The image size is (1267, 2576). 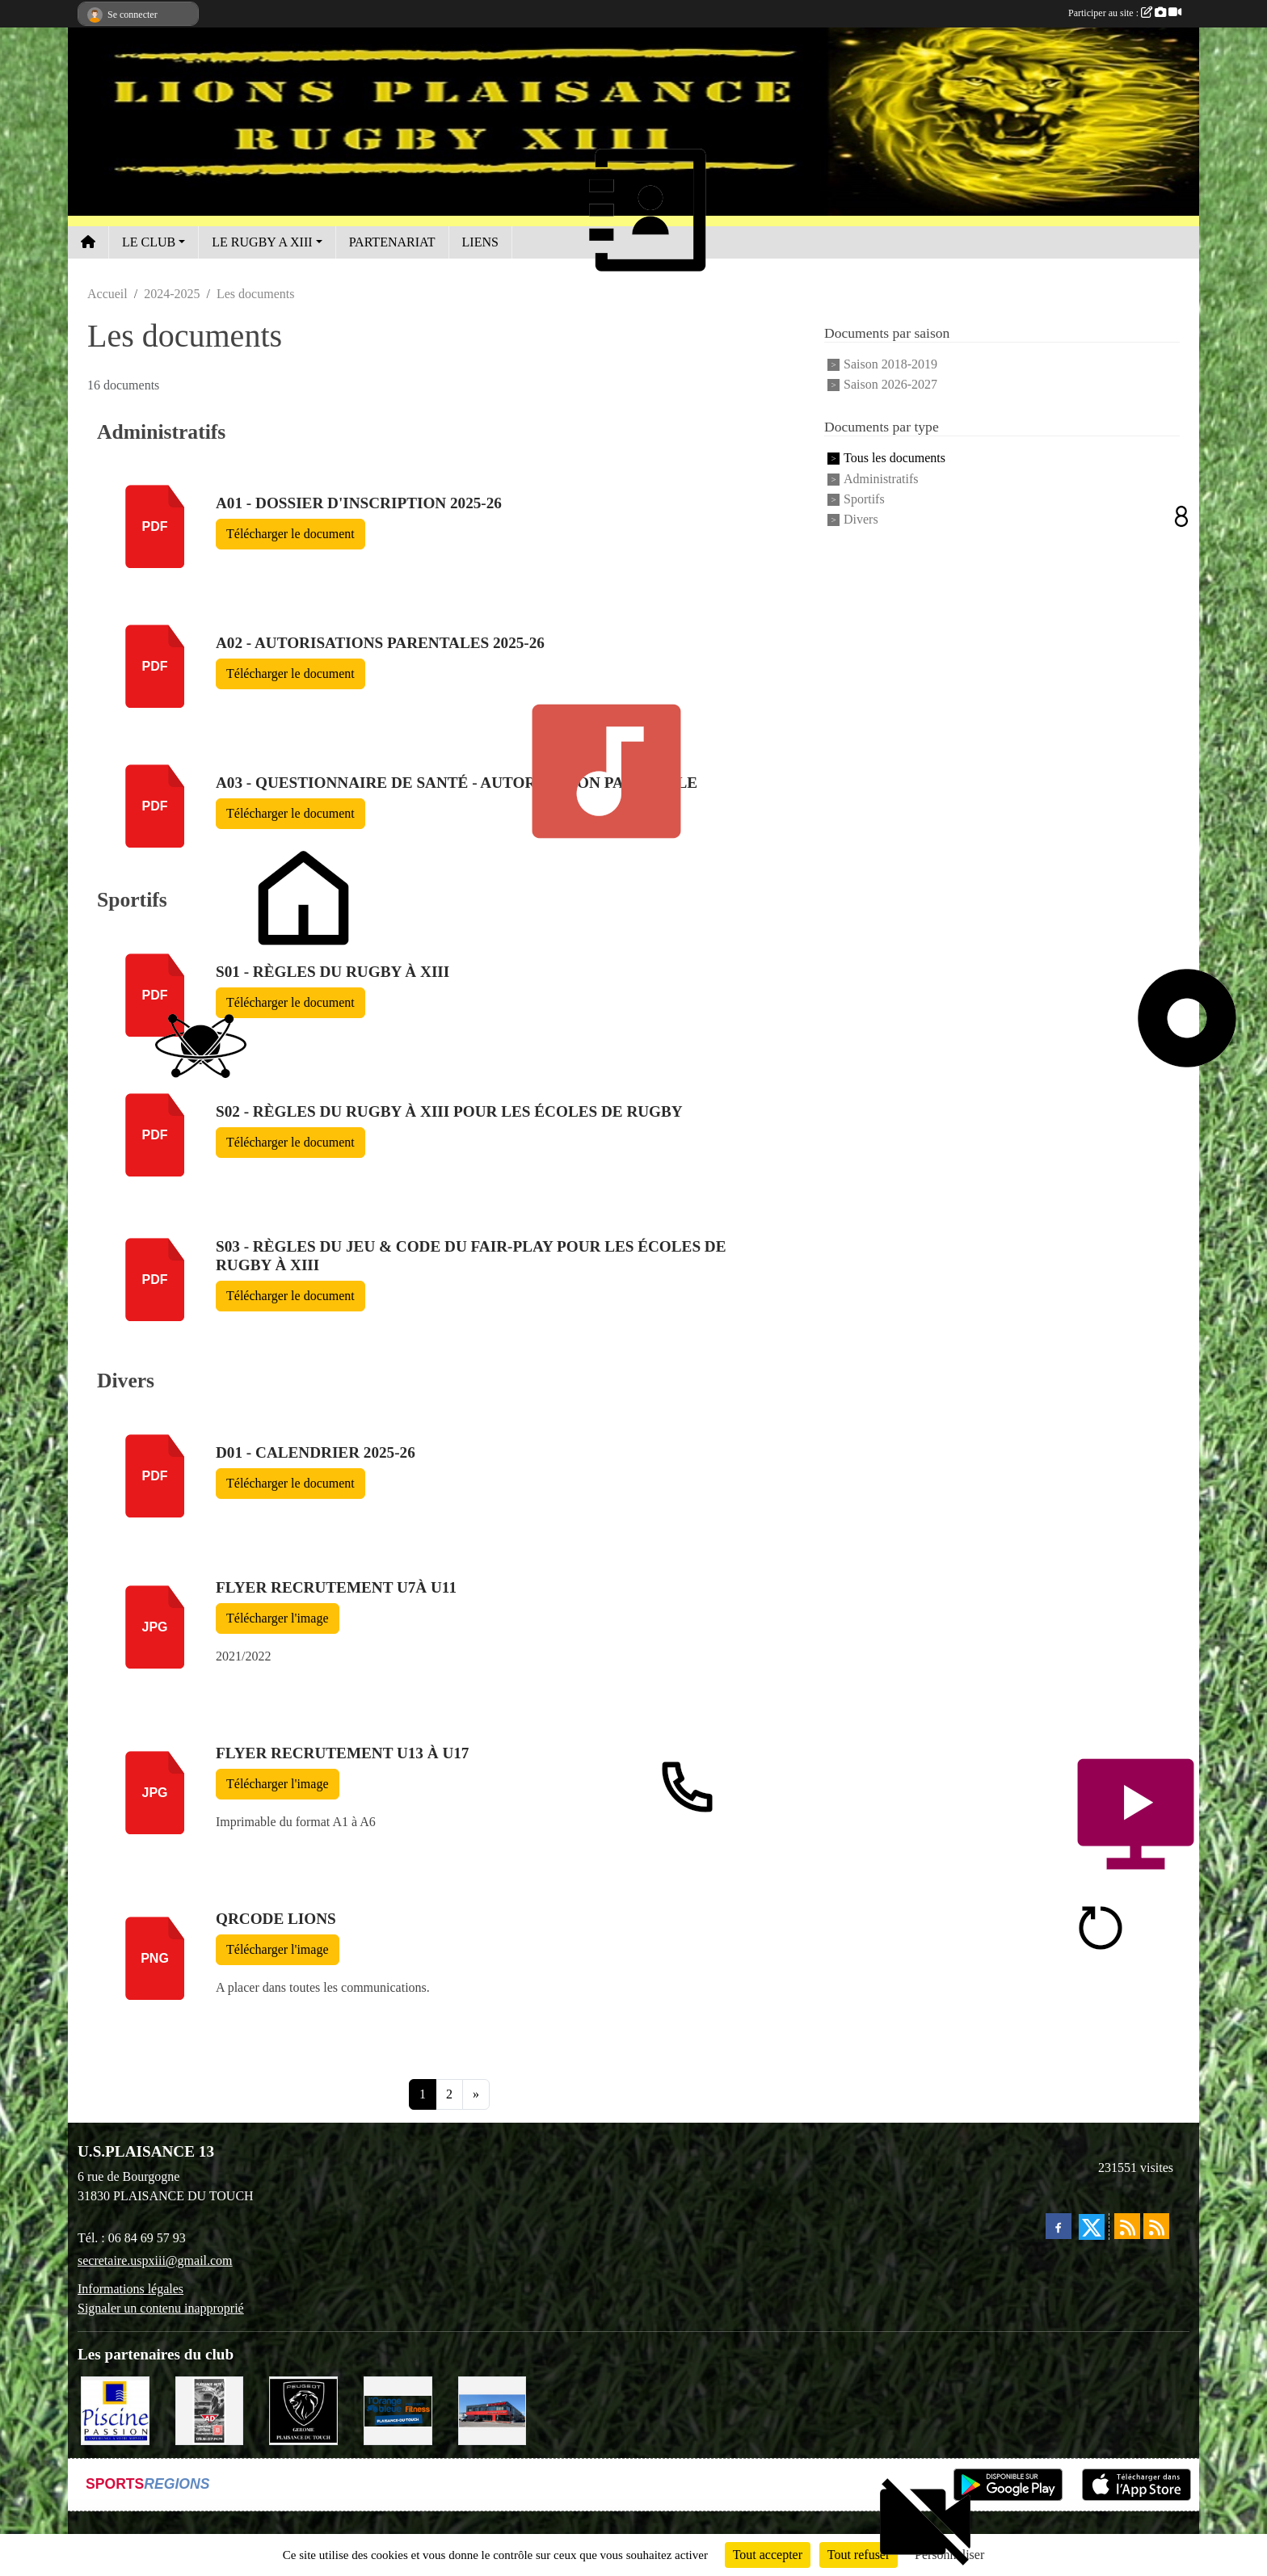 What do you see at coordinates (650, 210) in the screenshot?
I see `open your contacts book` at bounding box center [650, 210].